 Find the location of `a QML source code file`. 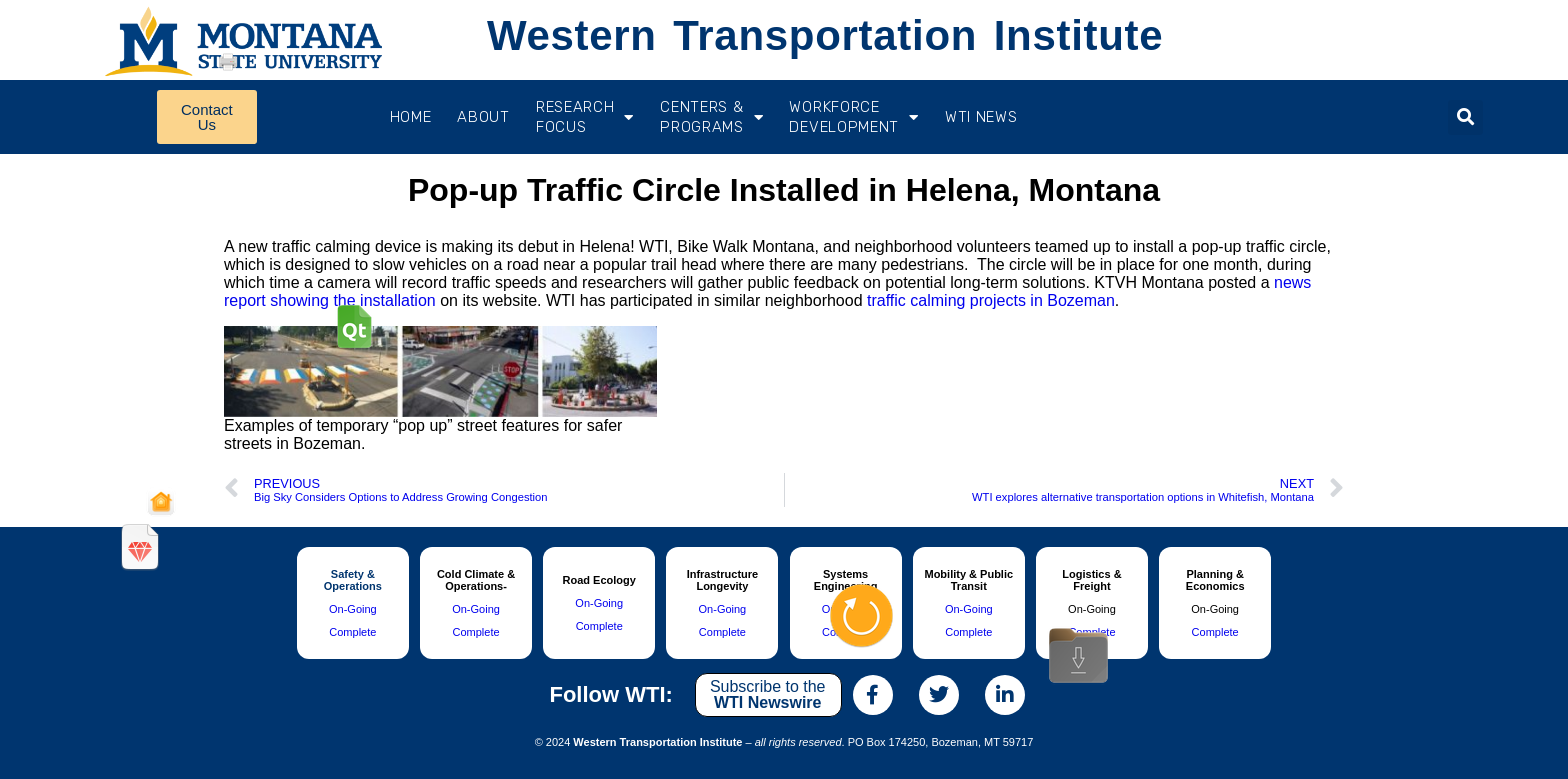

a QML source code file is located at coordinates (354, 326).